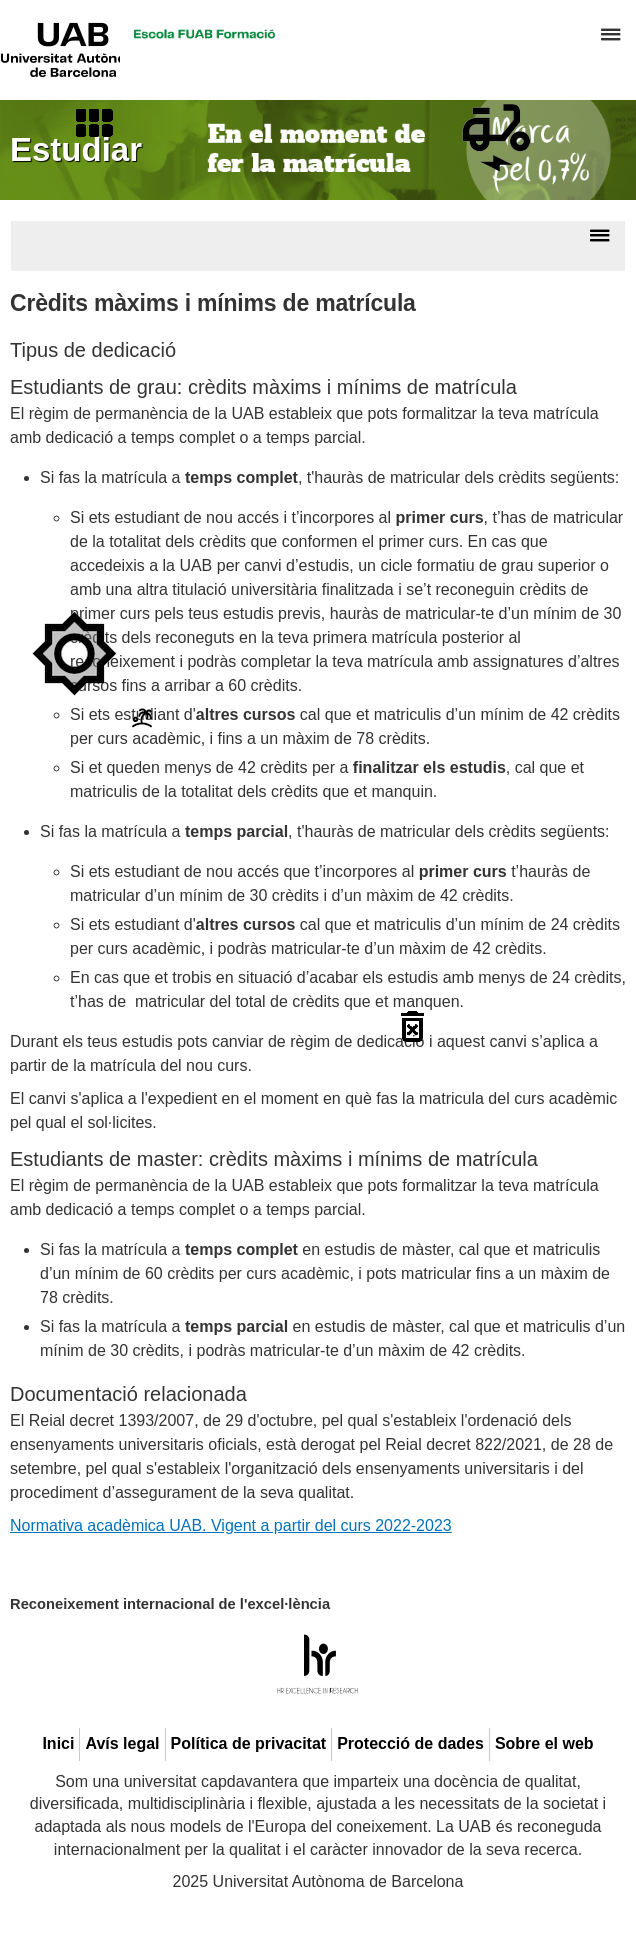 The height and width of the screenshot is (1933, 636). Describe the element at coordinates (142, 718) in the screenshot. I see `indicates vacation or travel mode` at that location.